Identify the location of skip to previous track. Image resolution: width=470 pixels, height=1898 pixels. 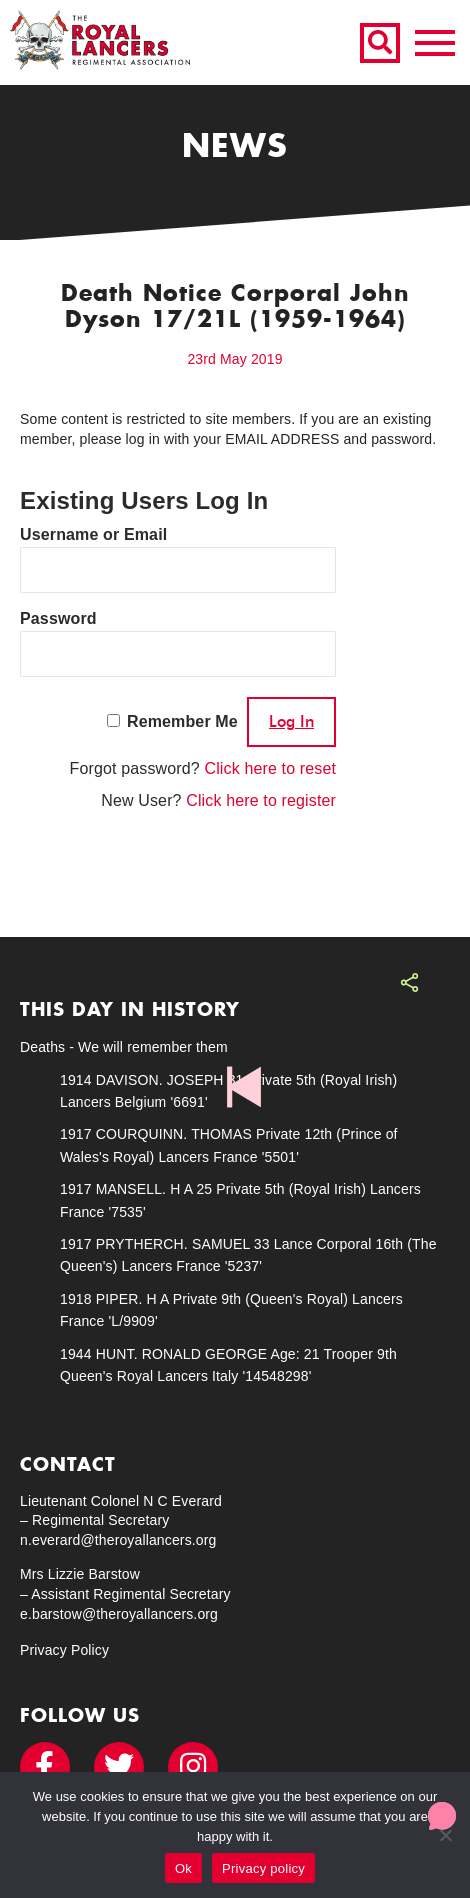
(244, 1087).